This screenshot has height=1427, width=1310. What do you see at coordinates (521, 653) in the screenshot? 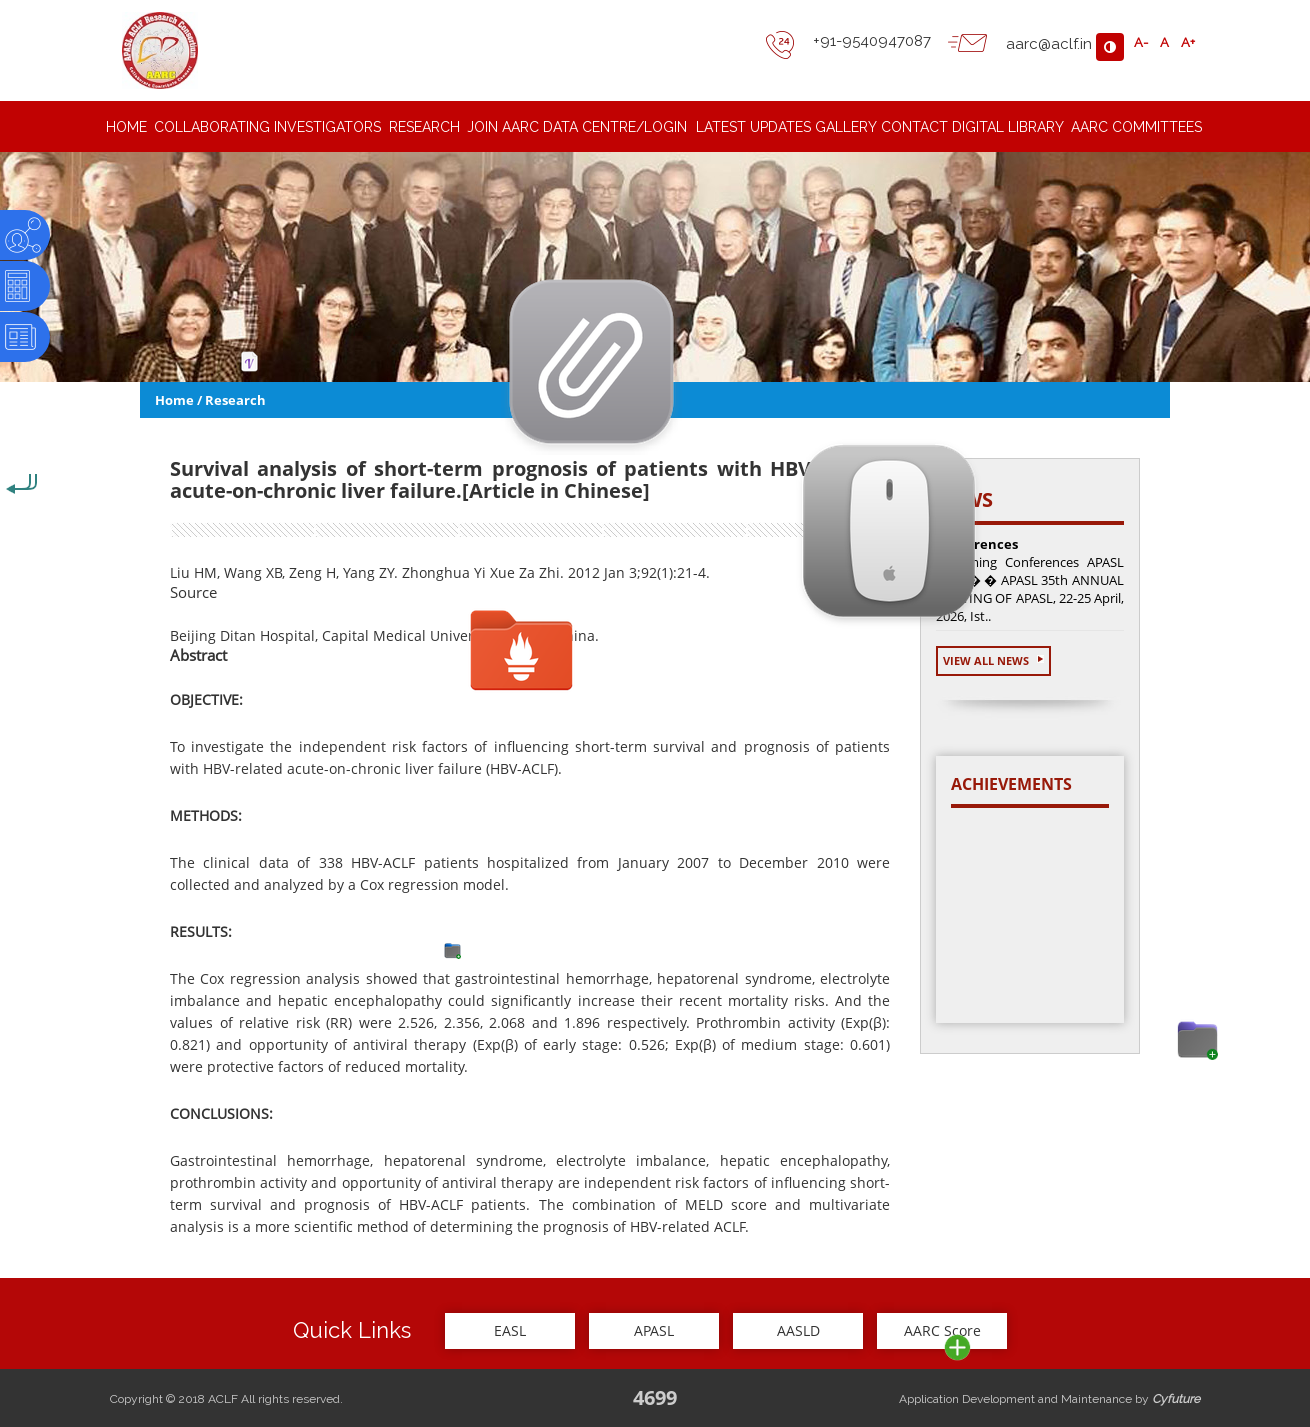
I see `open prometheus monitoring project folder` at bounding box center [521, 653].